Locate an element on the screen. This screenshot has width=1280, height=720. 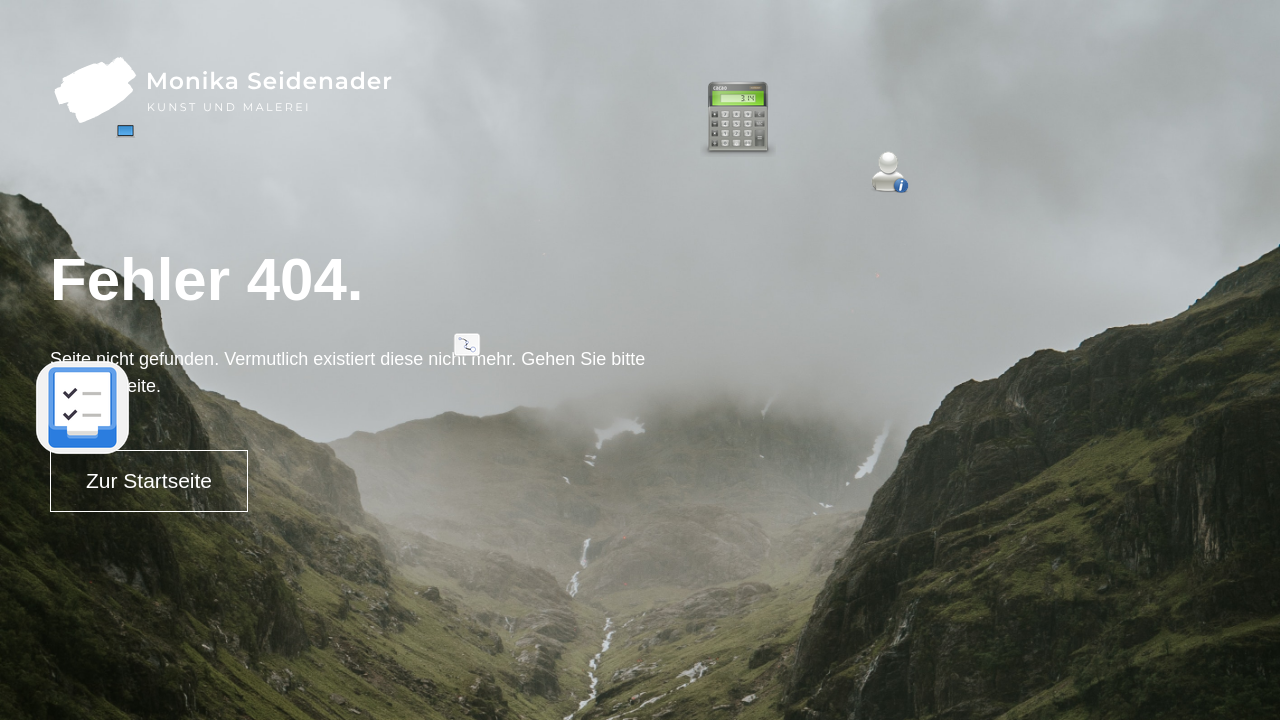
macbook pro device identifier in system settings is located at coordinates (125, 130).